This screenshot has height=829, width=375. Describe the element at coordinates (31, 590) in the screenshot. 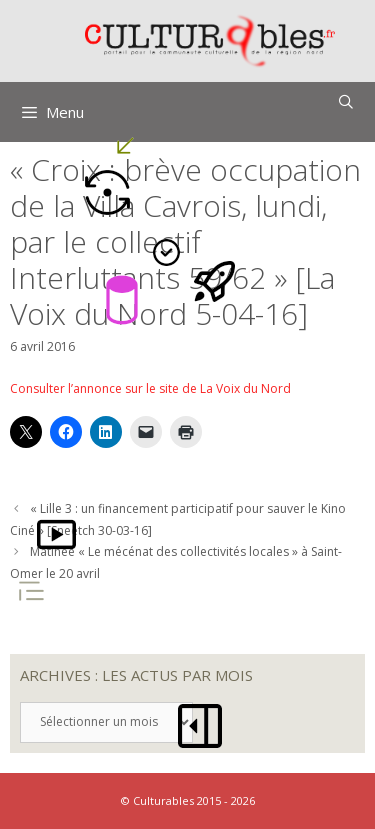

I see `insert a block quote` at that location.